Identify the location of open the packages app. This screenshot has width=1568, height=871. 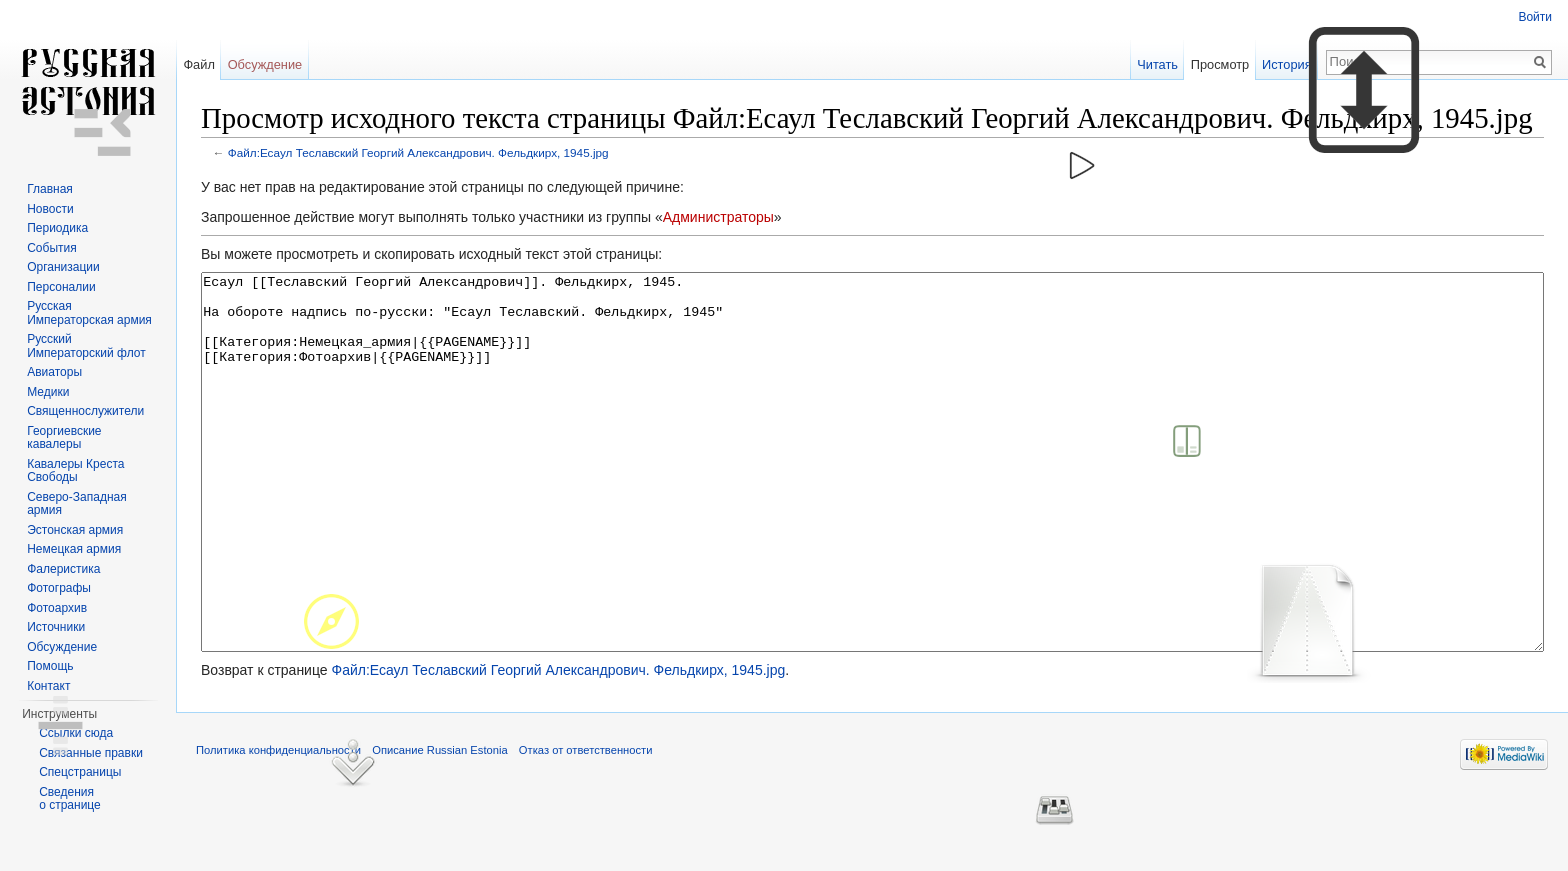
(1188, 440).